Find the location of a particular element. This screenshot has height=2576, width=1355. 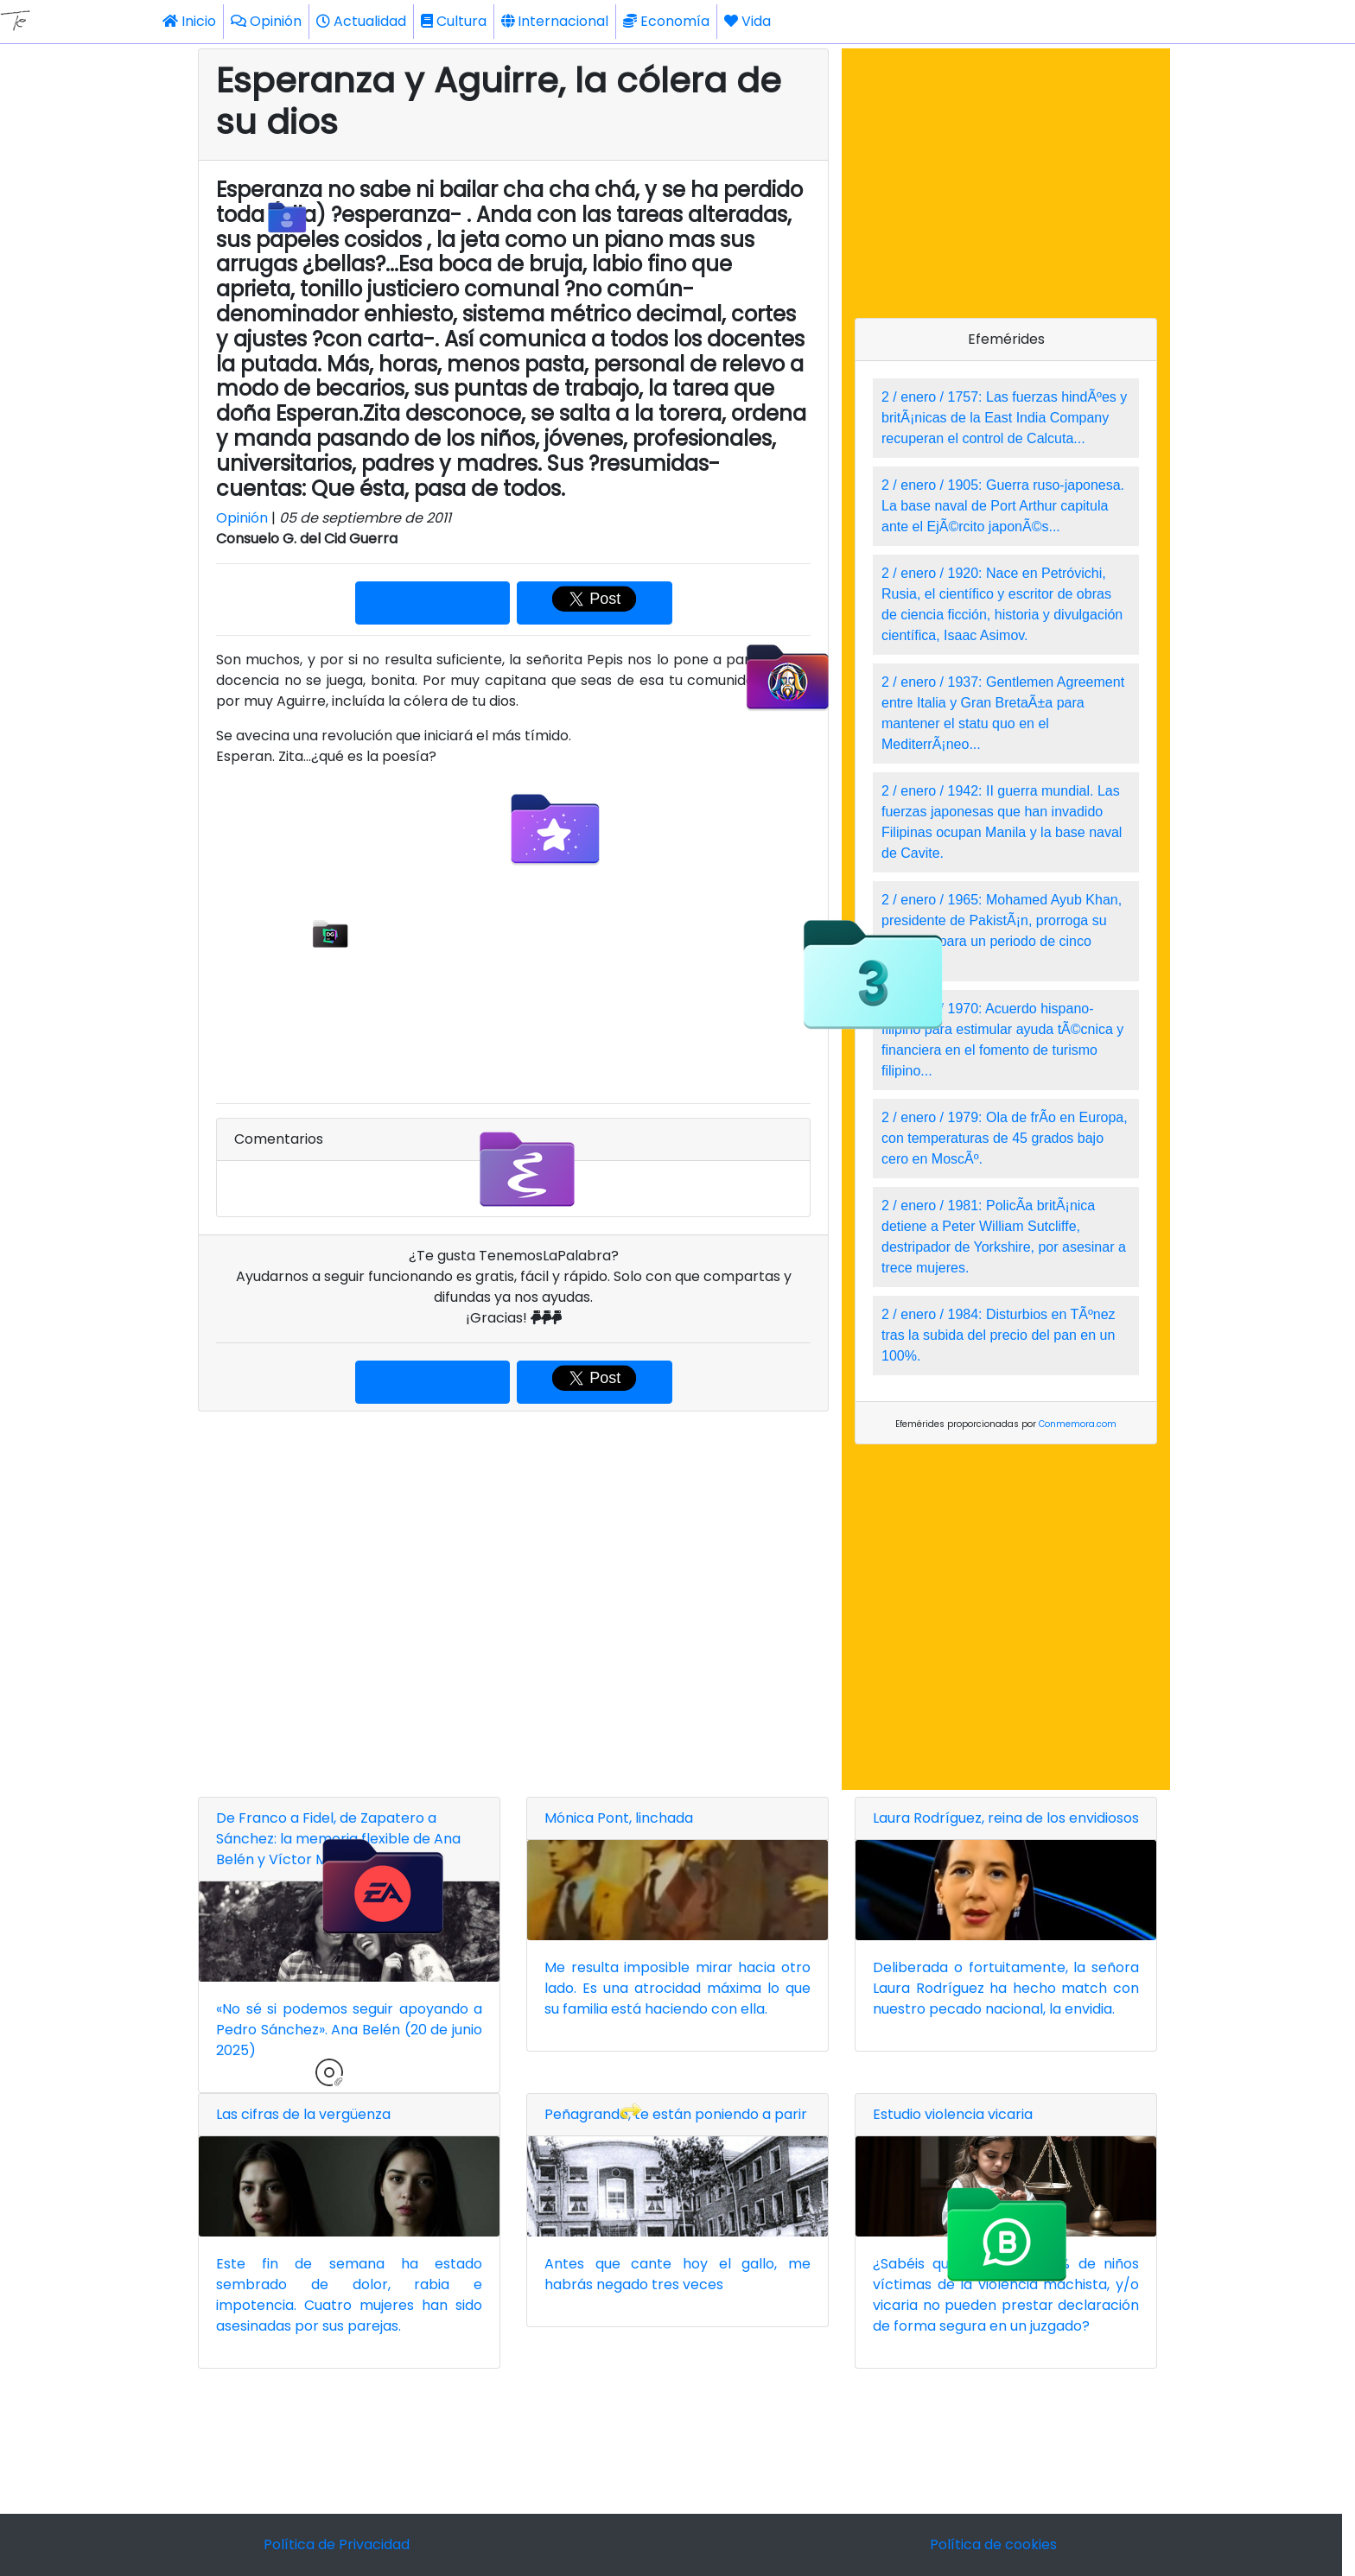

open JetBrains DataGrip project folder is located at coordinates (330, 935).